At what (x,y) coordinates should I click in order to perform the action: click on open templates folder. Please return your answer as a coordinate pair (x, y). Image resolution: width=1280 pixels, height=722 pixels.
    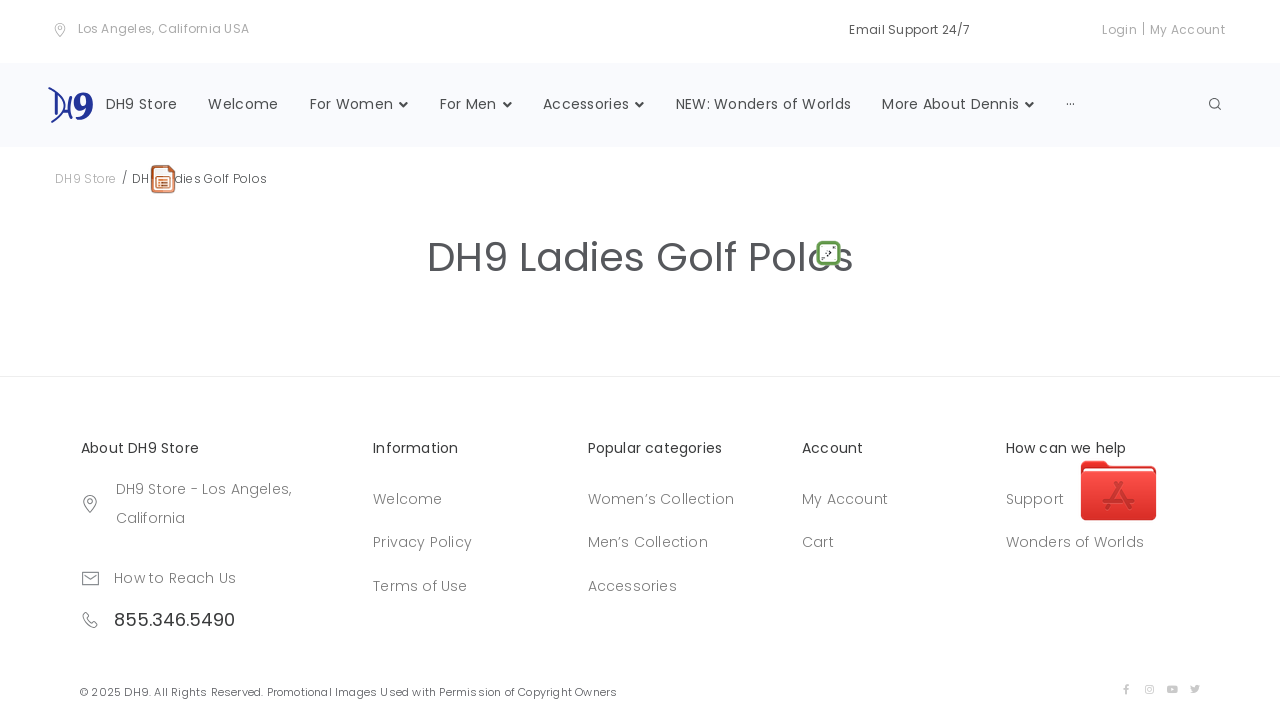
    Looking at the image, I should click on (1118, 490).